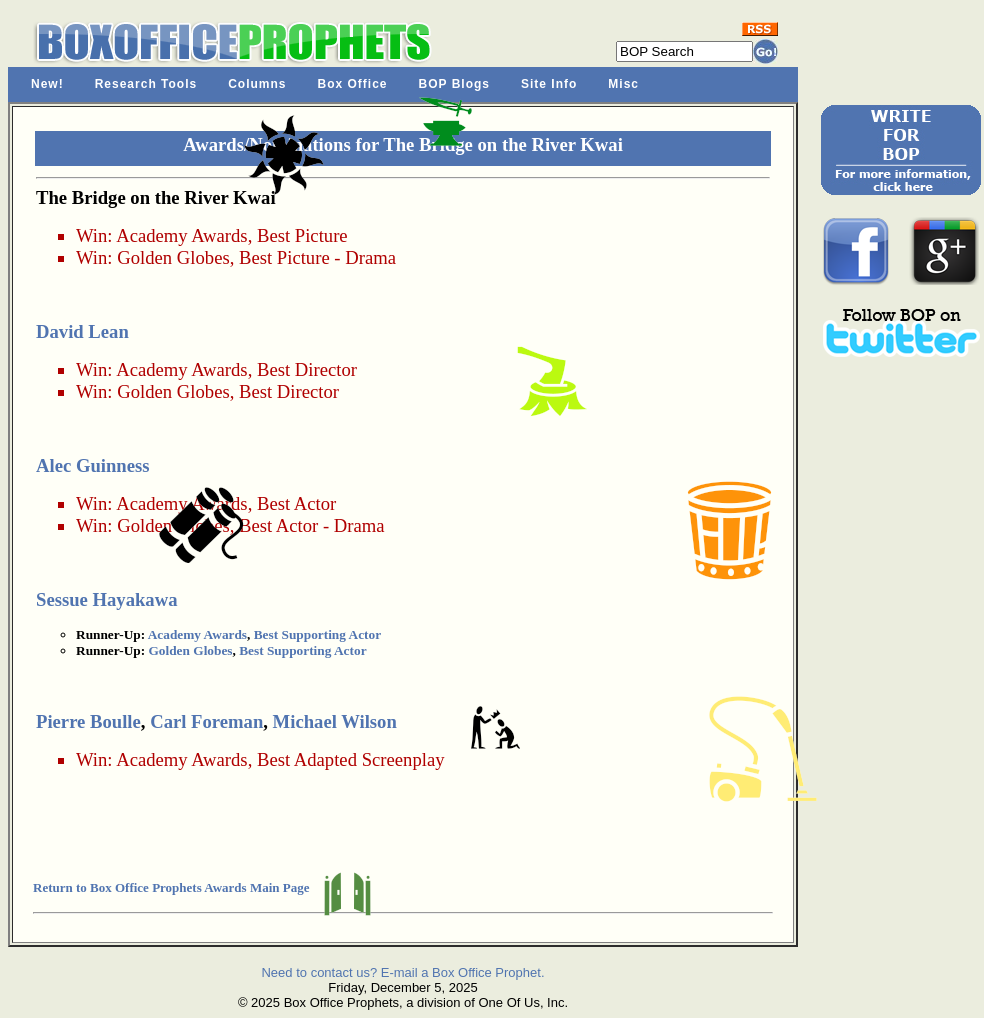 The width and height of the screenshot is (984, 1018). Describe the element at coordinates (283, 155) in the screenshot. I see `toggle light mode or daytime theme` at that location.